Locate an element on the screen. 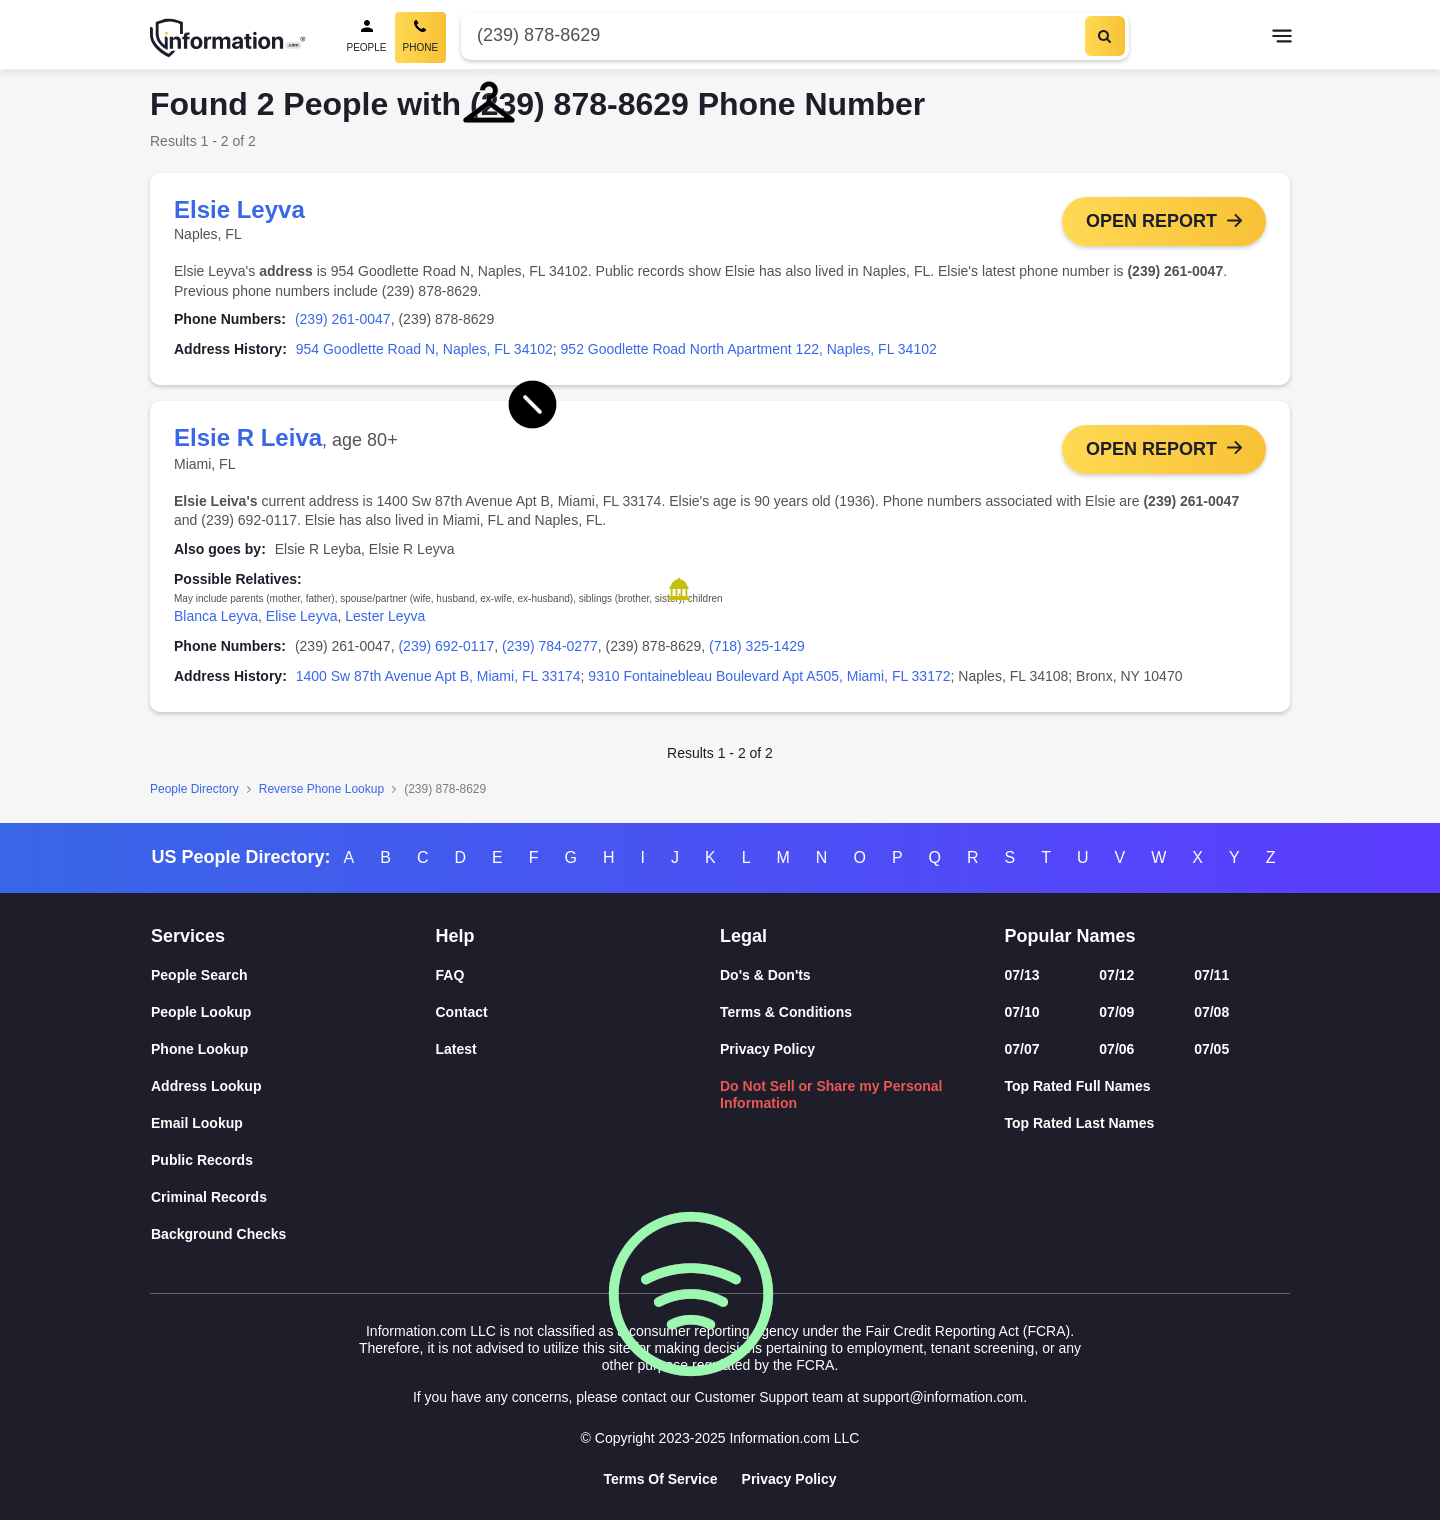  indicates a restricted or prohibited action is located at coordinates (532, 404).